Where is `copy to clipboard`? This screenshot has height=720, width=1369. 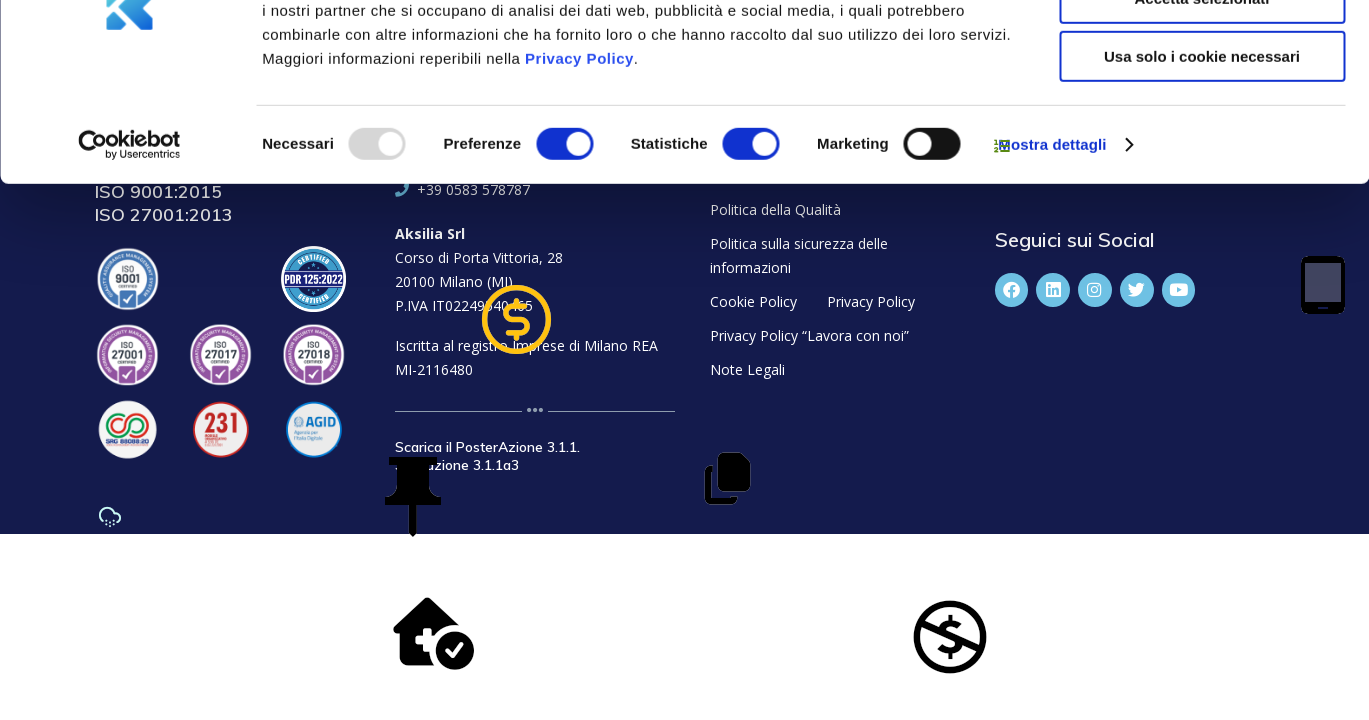
copy to clipboard is located at coordinates (727, 478).